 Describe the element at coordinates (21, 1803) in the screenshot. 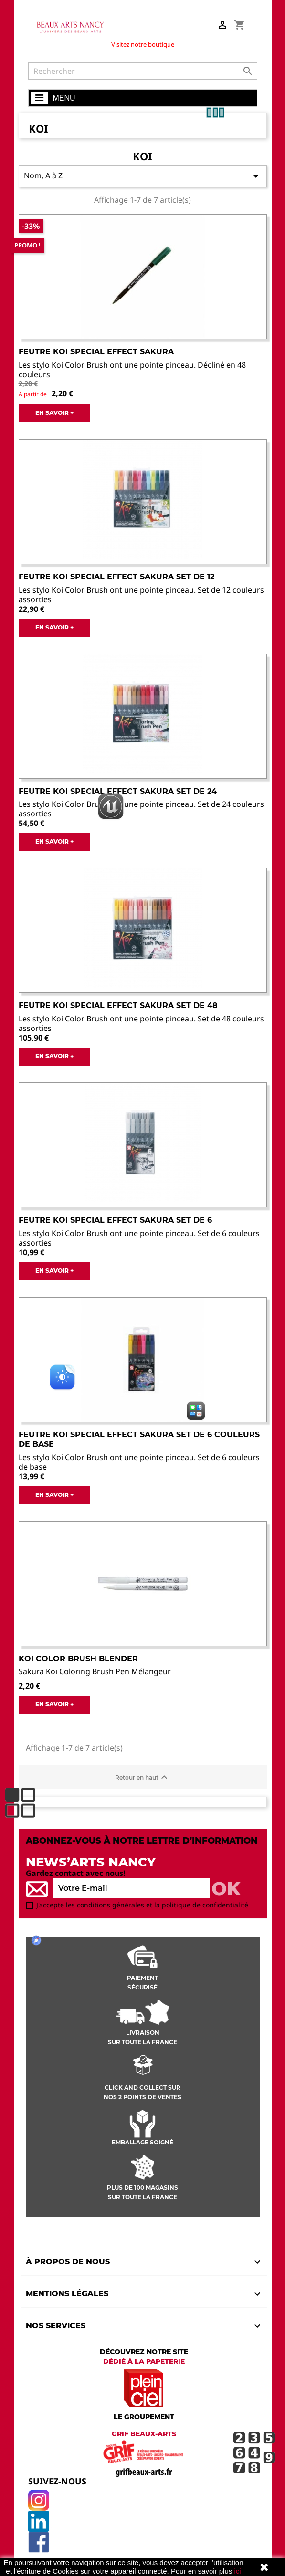

I see `access application preferences or settings` at that location.